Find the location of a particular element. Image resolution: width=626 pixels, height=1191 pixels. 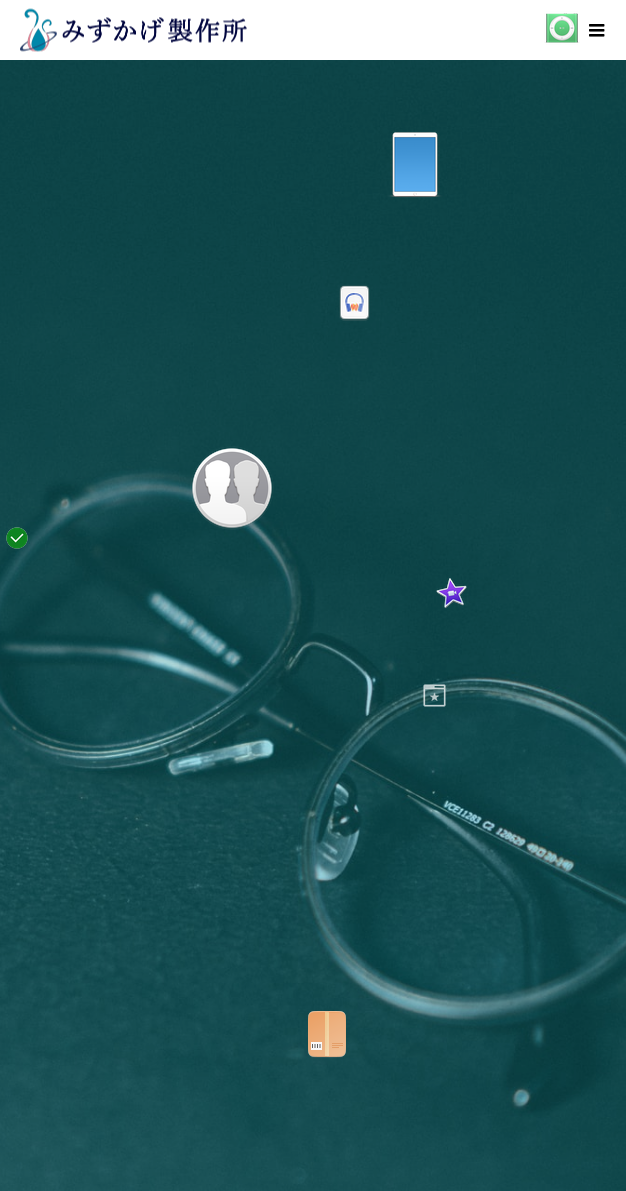

audacity audio project file is located at coordinates (354, 302).